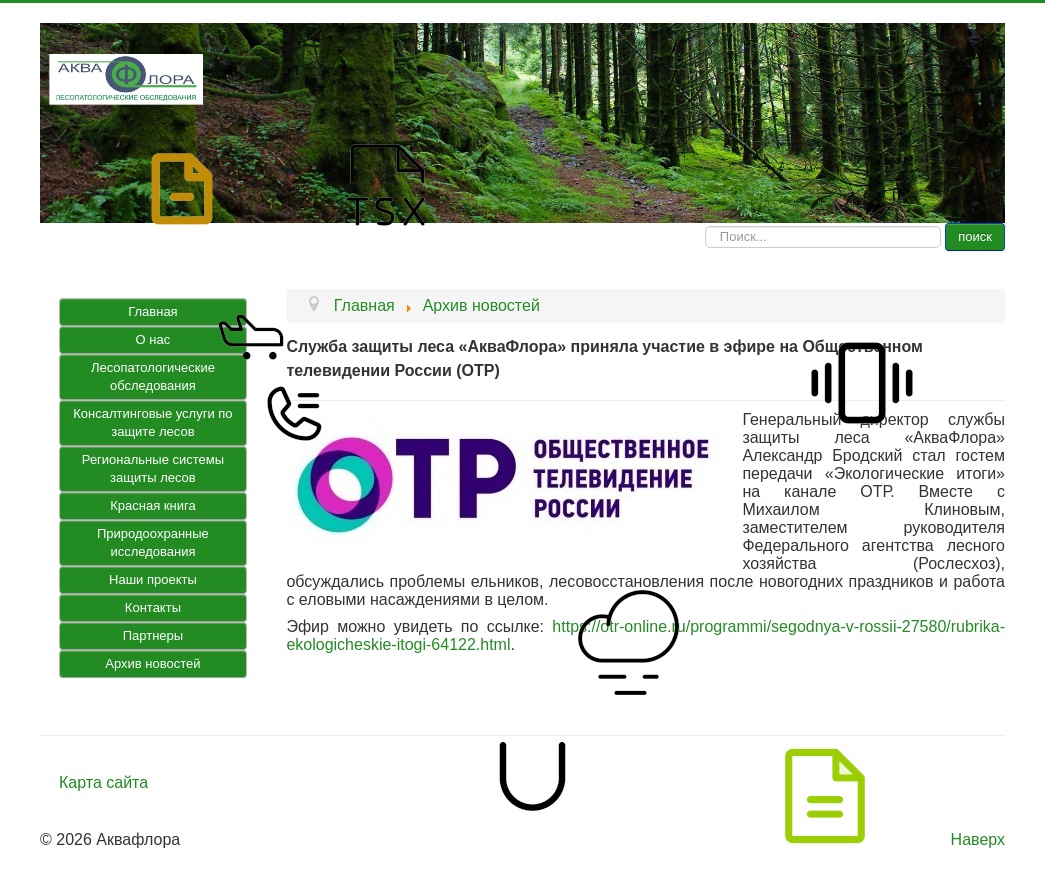 Image resolution: width=1045 pixels, height=878 pixels. What do you see at coordinates (182, 189) in the screenshot?
I see `remove a file from your collection` at bounding box center [182, 189].